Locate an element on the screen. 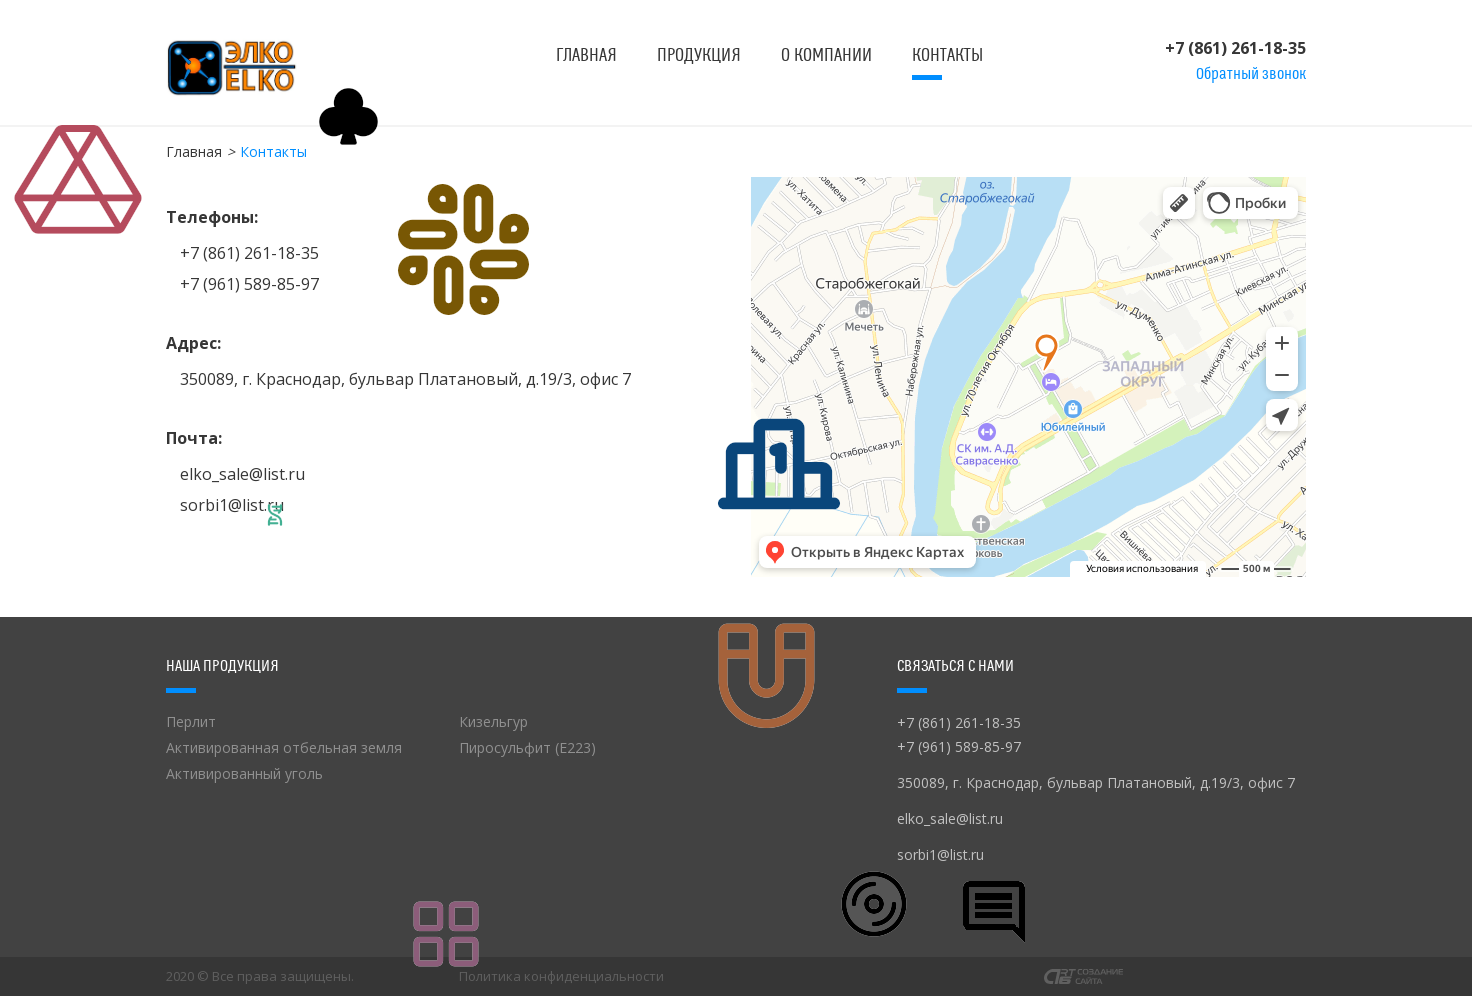  access google drive files is located at coordinates (78, 184).